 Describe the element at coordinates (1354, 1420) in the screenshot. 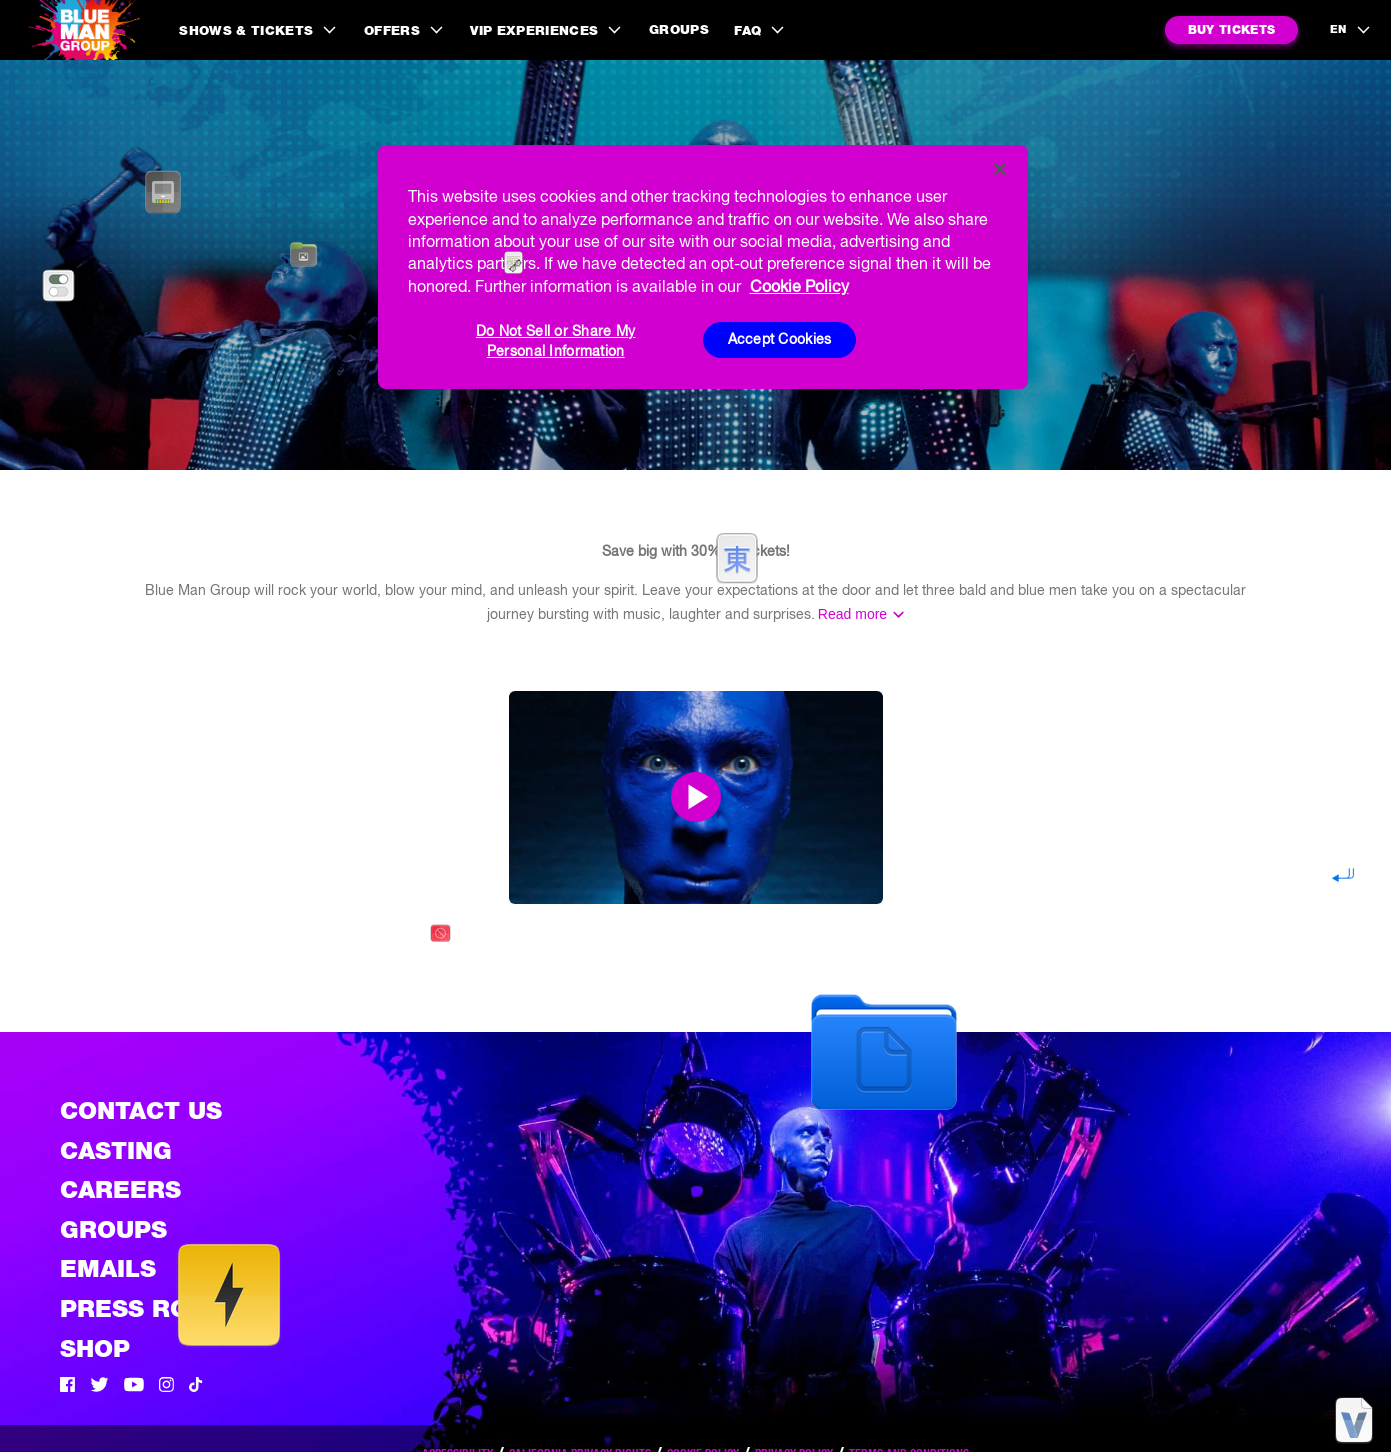

I see `a v programming language source file` at that location.